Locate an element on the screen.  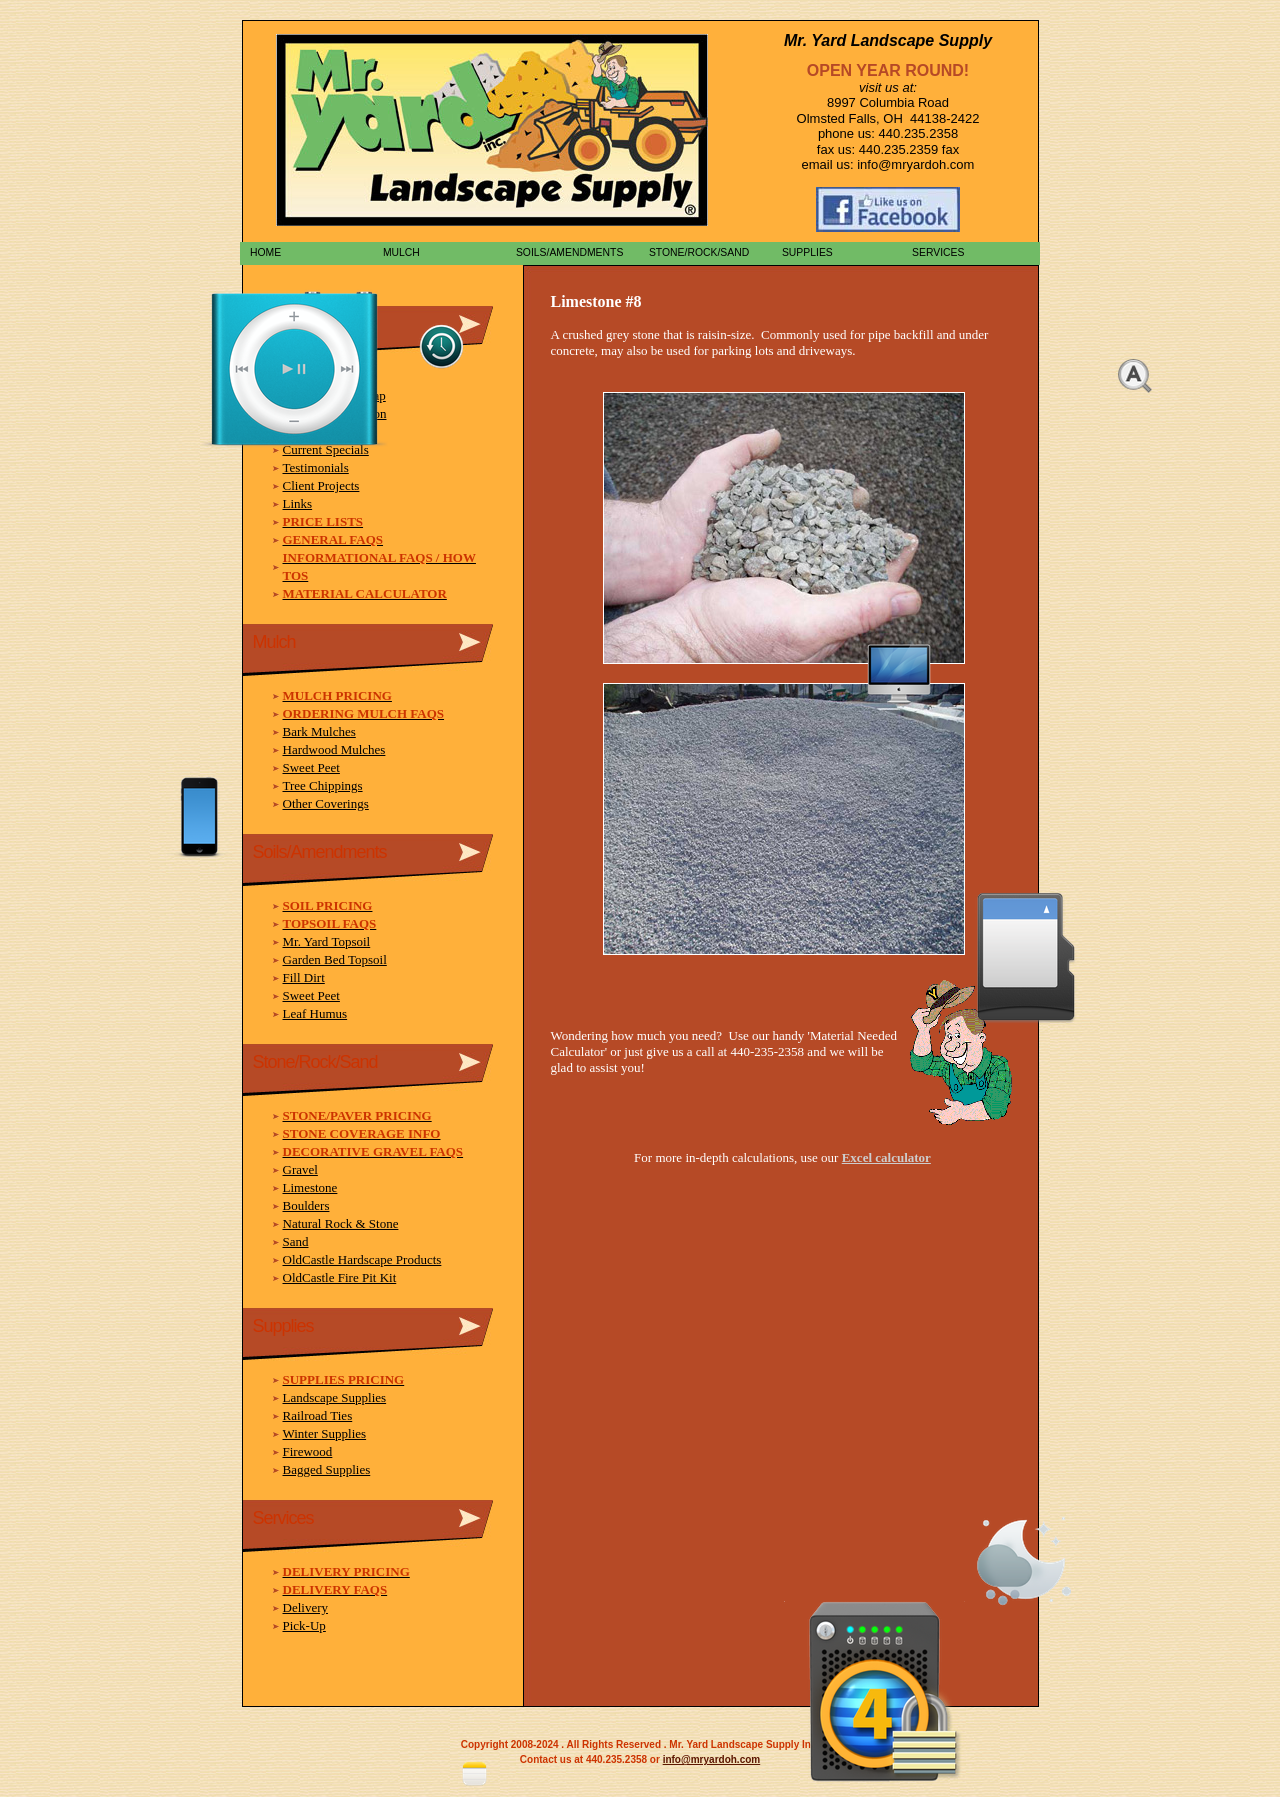
open the notes app is located at coordinates (474, 1773).